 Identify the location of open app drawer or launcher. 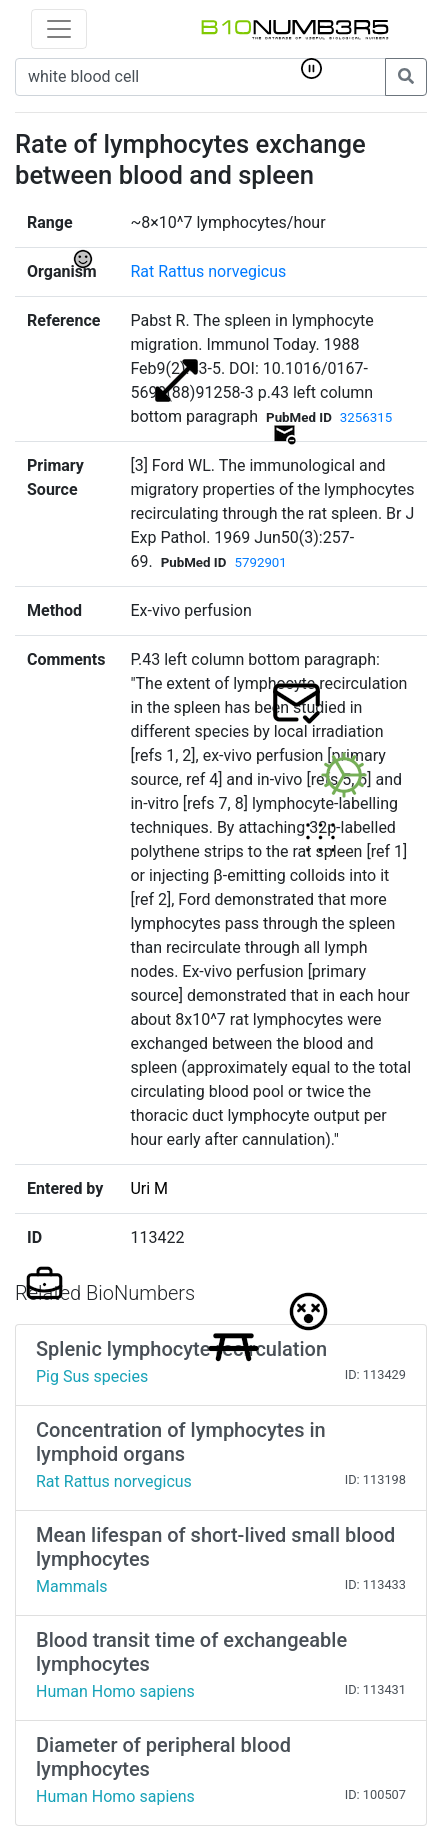
(320, 837).